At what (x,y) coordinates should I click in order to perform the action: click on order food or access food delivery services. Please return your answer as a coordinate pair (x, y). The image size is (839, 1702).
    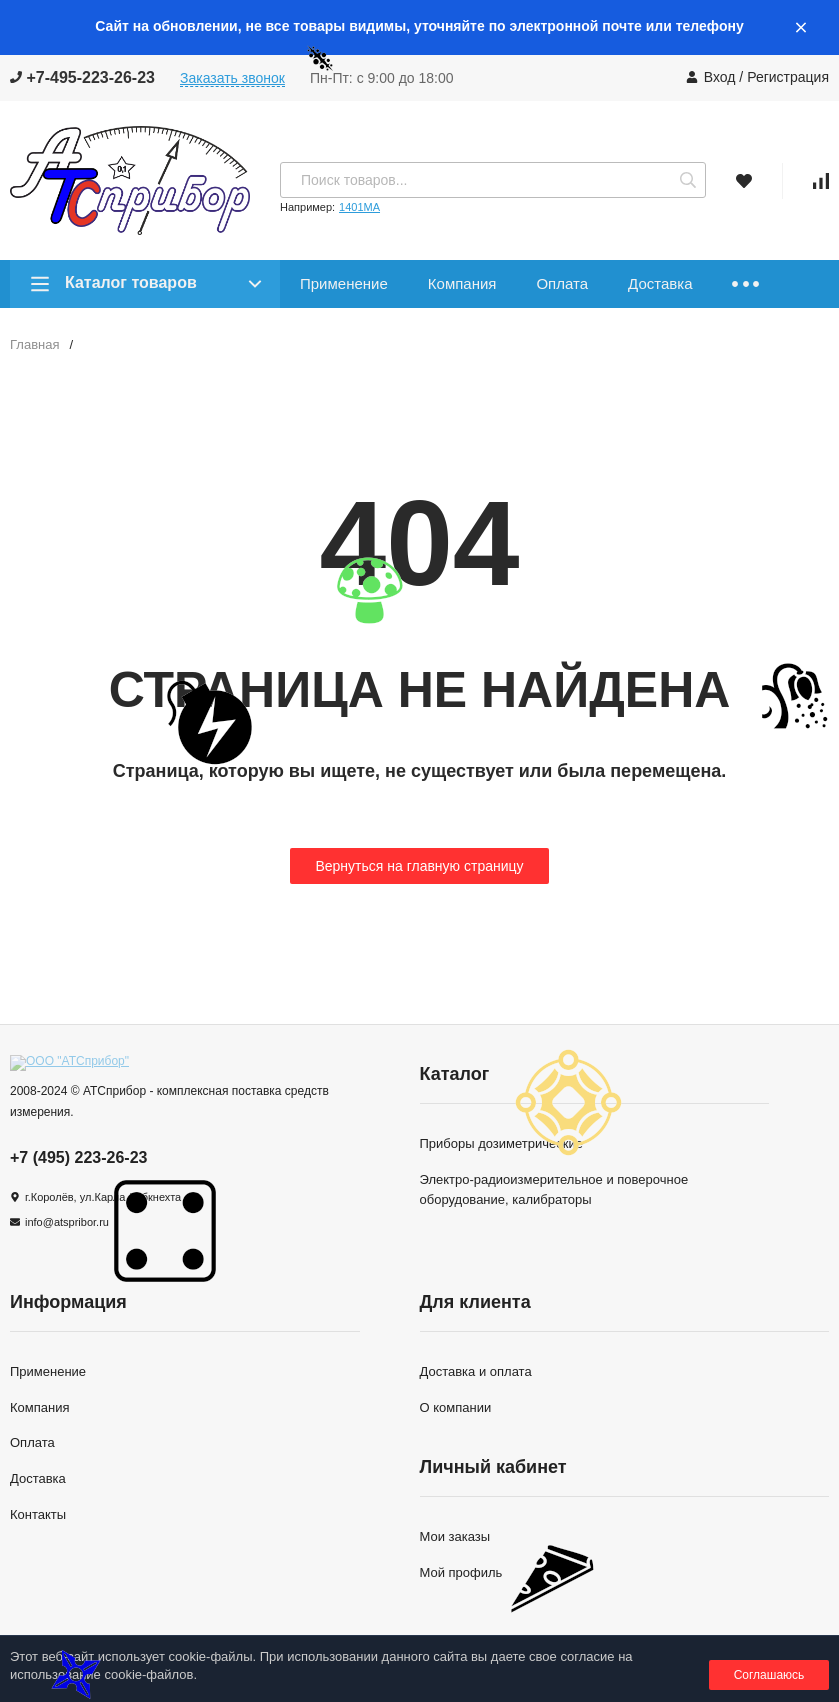
    Looking at the image, I should click on (551, 1577).